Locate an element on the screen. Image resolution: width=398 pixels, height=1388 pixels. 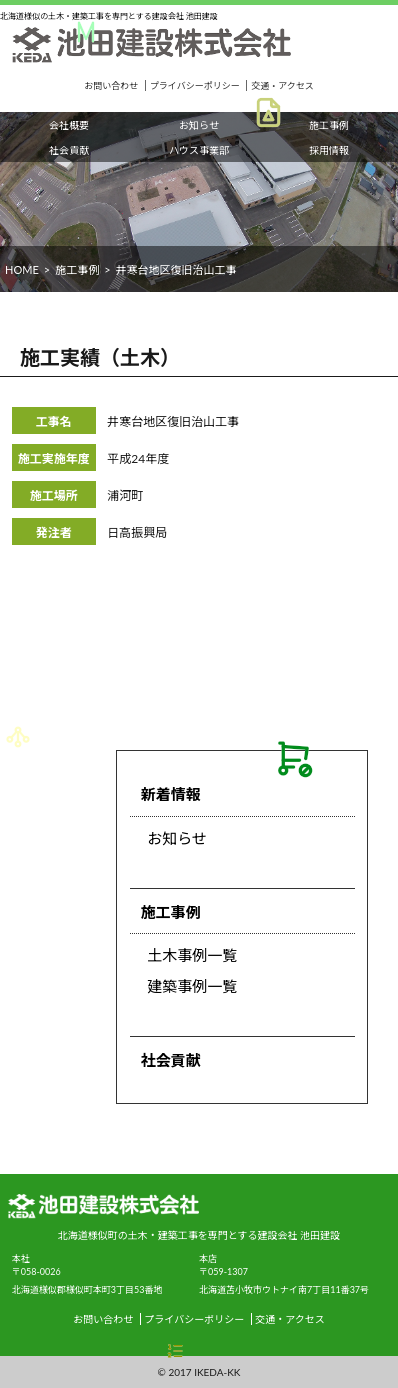
cancel or remove your shopping cart is located at coordinates (293, 758).